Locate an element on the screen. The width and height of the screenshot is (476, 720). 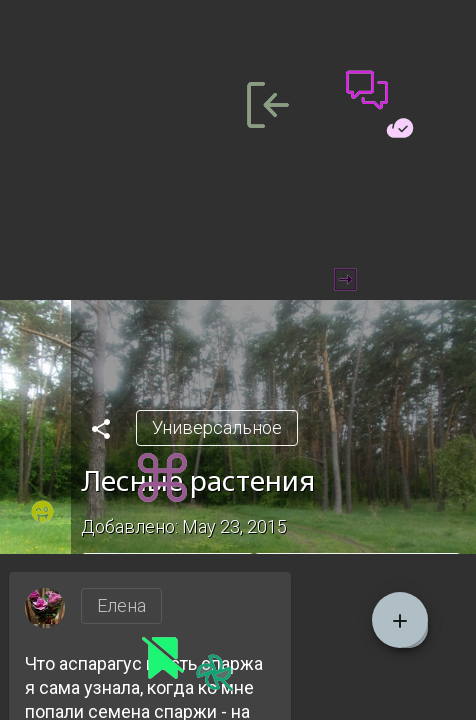
access keyboard shortcuts is located at coordinates (162, 477).